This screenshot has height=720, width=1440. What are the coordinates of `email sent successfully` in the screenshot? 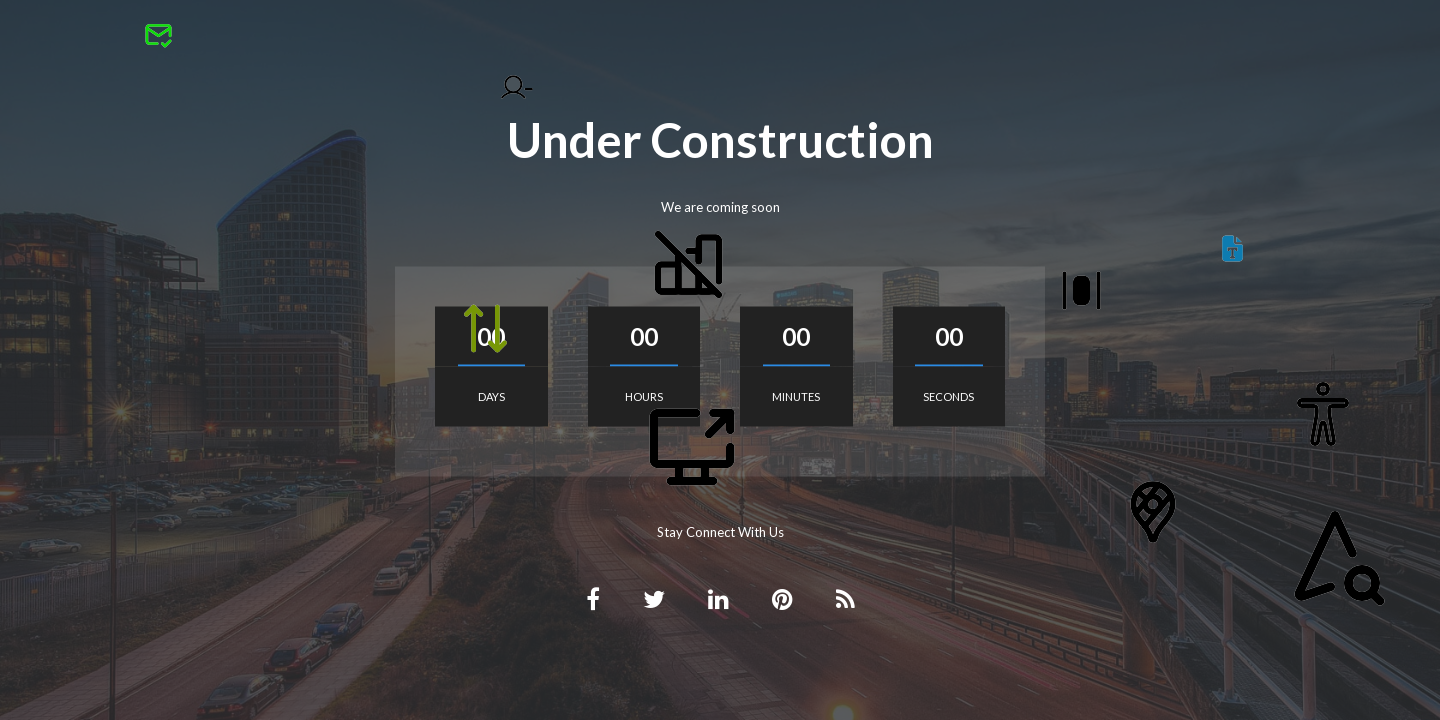 It's located at (158, 34).